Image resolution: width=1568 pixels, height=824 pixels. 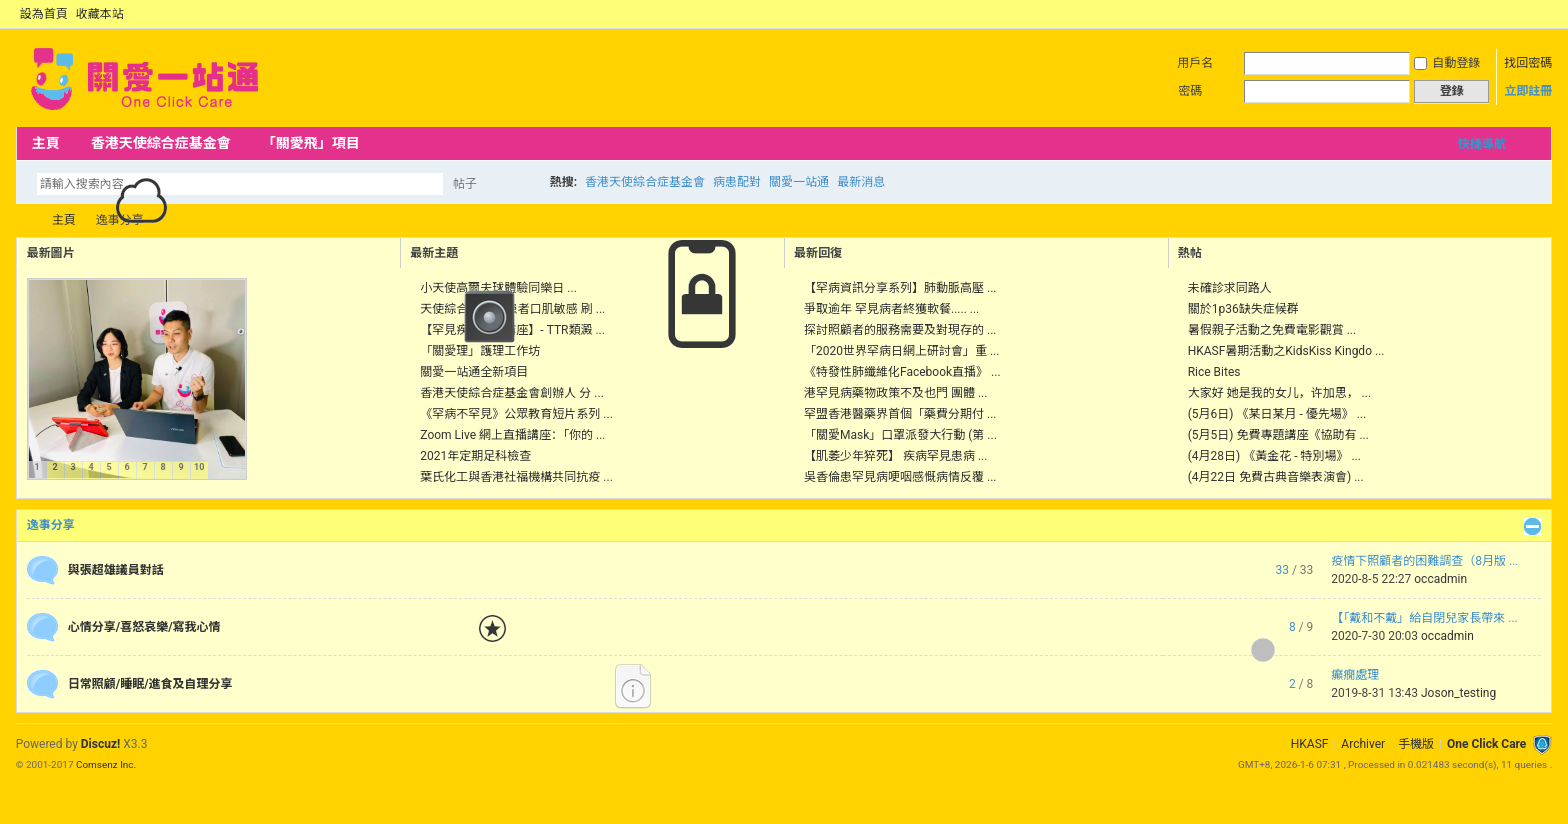 What do you see at coordinates (633, 686) in the screenshot?
I see `open the readme documentation file` at bounding box center [633, 686].